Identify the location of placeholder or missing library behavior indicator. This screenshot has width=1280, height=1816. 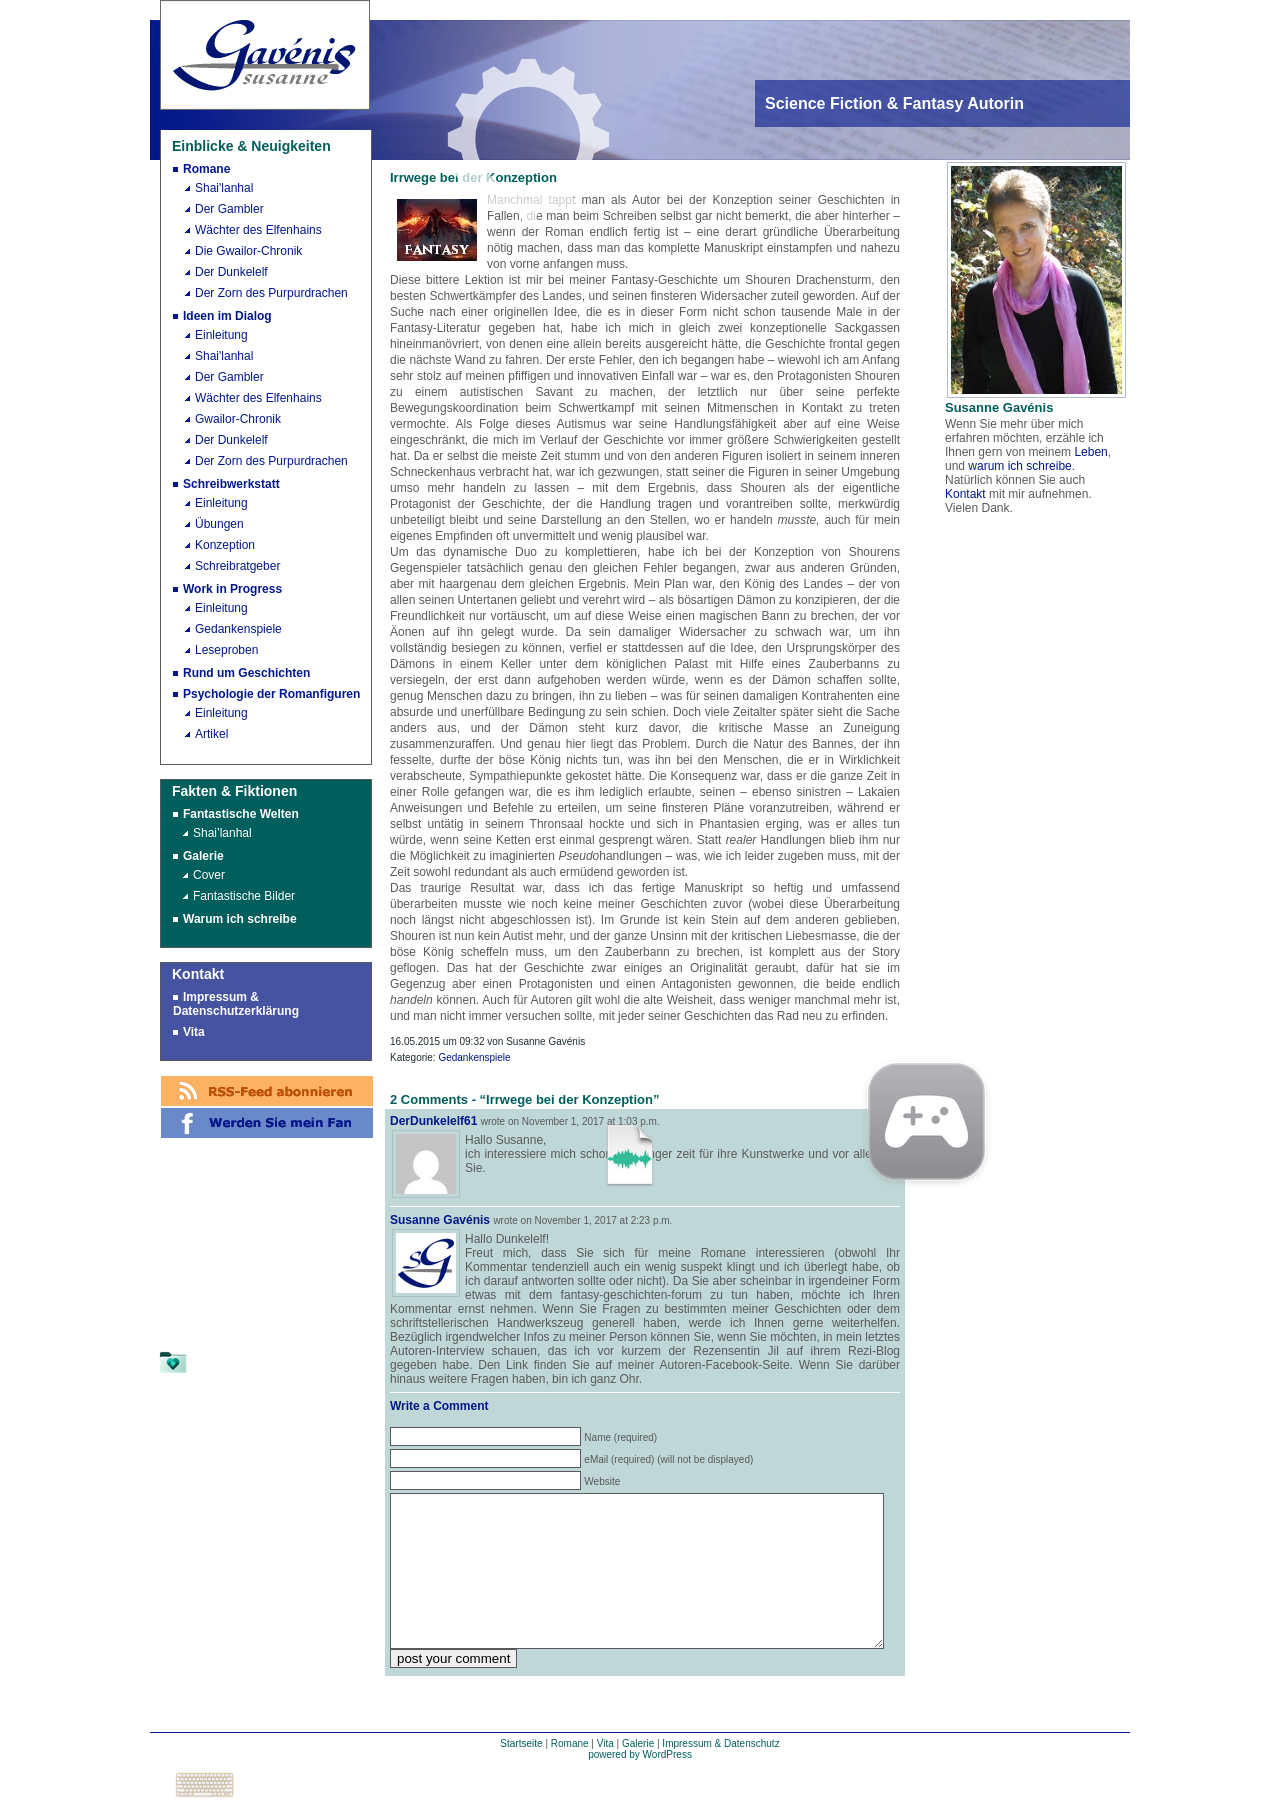
(528, 139).